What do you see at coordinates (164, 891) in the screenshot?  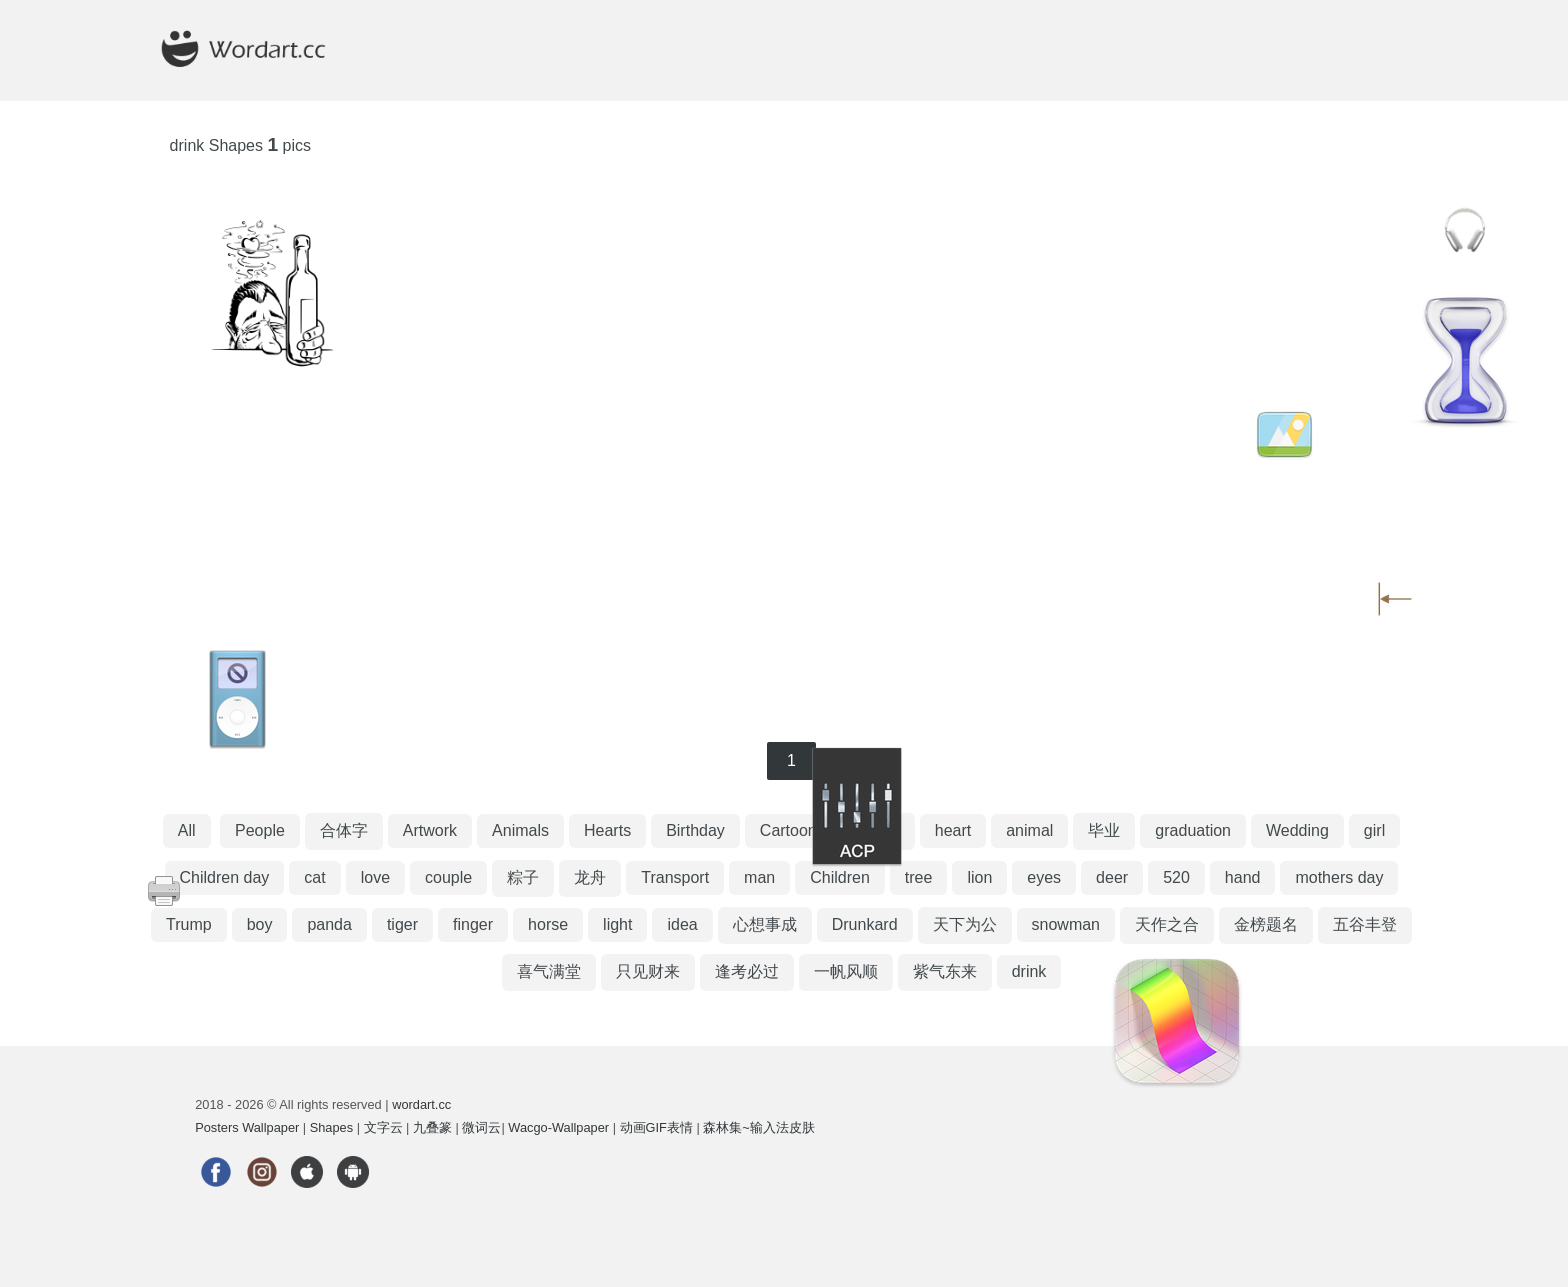 I see `print the current document` at bounding box center [164, 891].